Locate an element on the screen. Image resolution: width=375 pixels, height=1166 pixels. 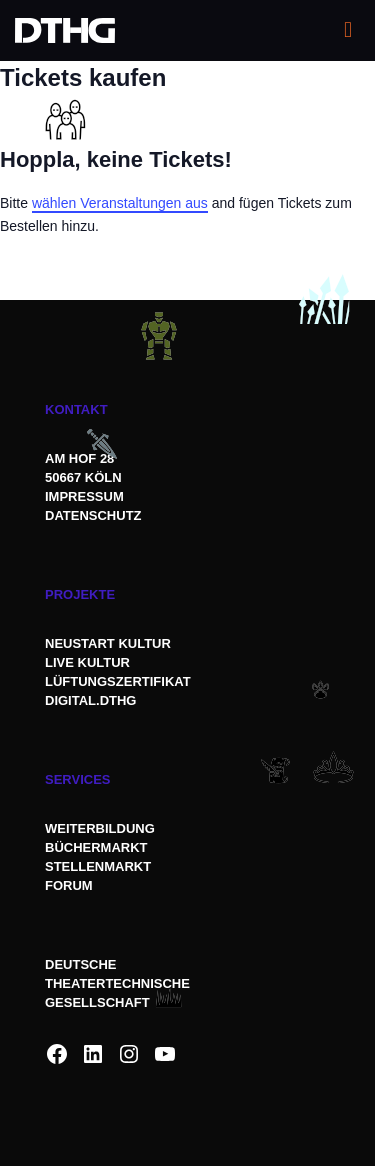
access pet-related features or settings is located at coordinates (320, 689).